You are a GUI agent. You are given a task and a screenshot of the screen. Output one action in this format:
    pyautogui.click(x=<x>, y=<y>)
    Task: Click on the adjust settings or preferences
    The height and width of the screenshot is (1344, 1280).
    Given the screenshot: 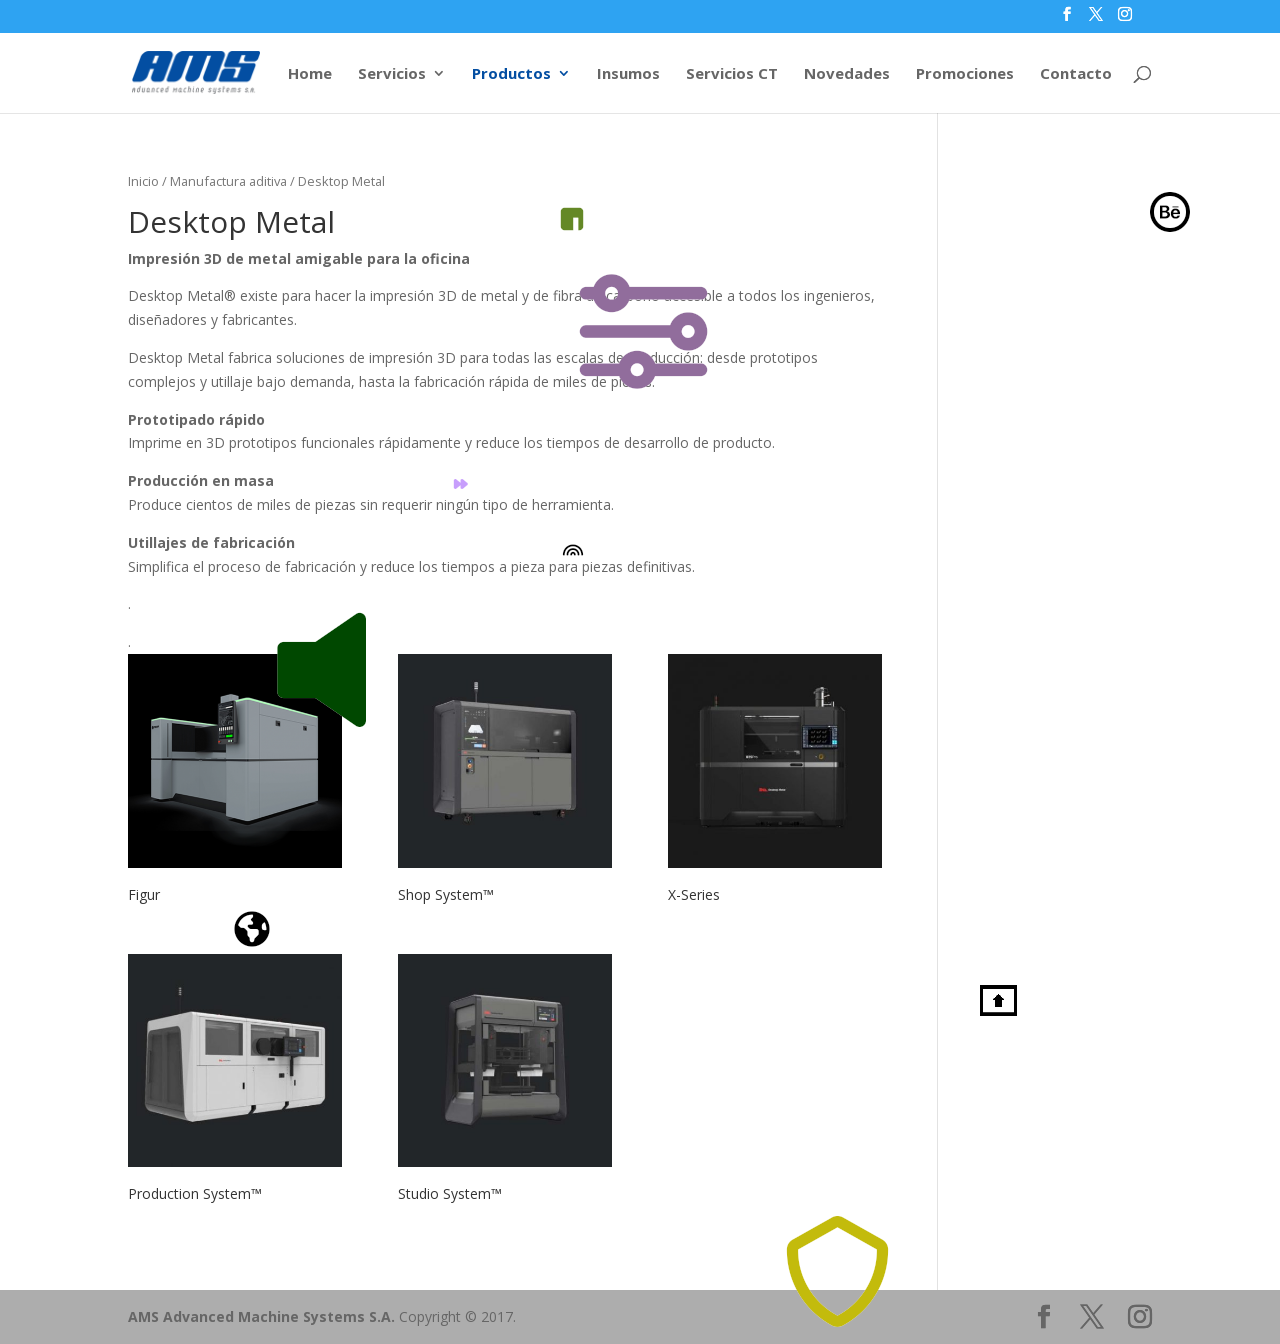 What is the action you would take?
    pyautogui.click(x=643, y=331)
    